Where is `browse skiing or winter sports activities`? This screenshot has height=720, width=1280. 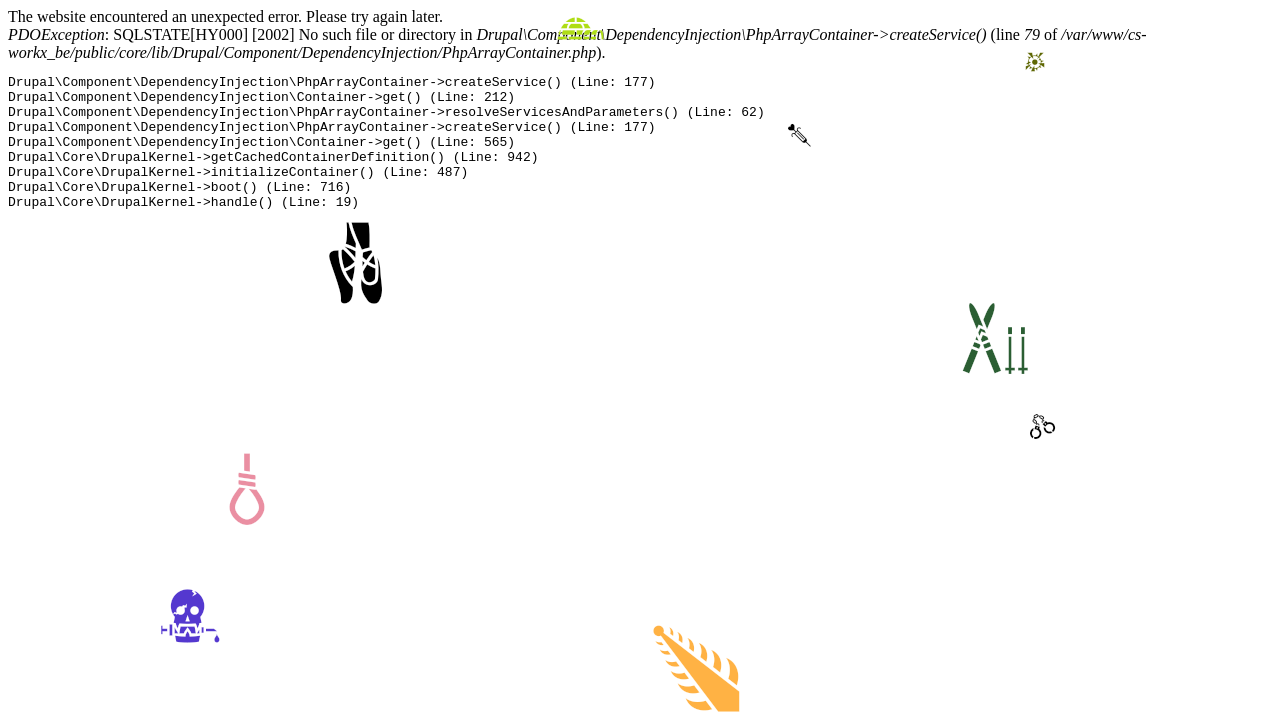
browse skiing or winter sports activities is located at coordinates (993, 338).